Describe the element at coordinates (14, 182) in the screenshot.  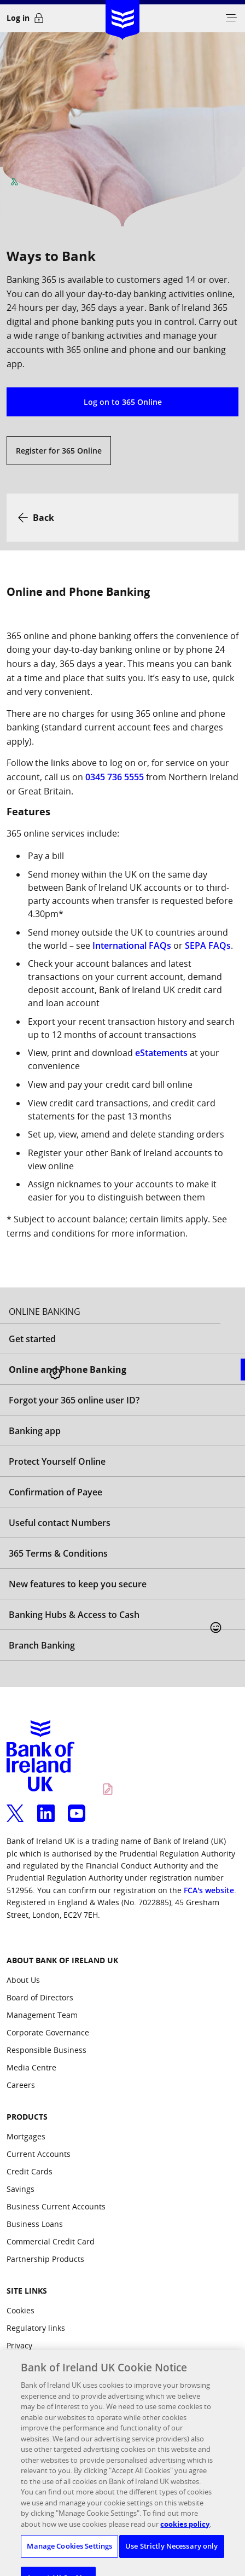
I see `open LINQPad application` at that location.